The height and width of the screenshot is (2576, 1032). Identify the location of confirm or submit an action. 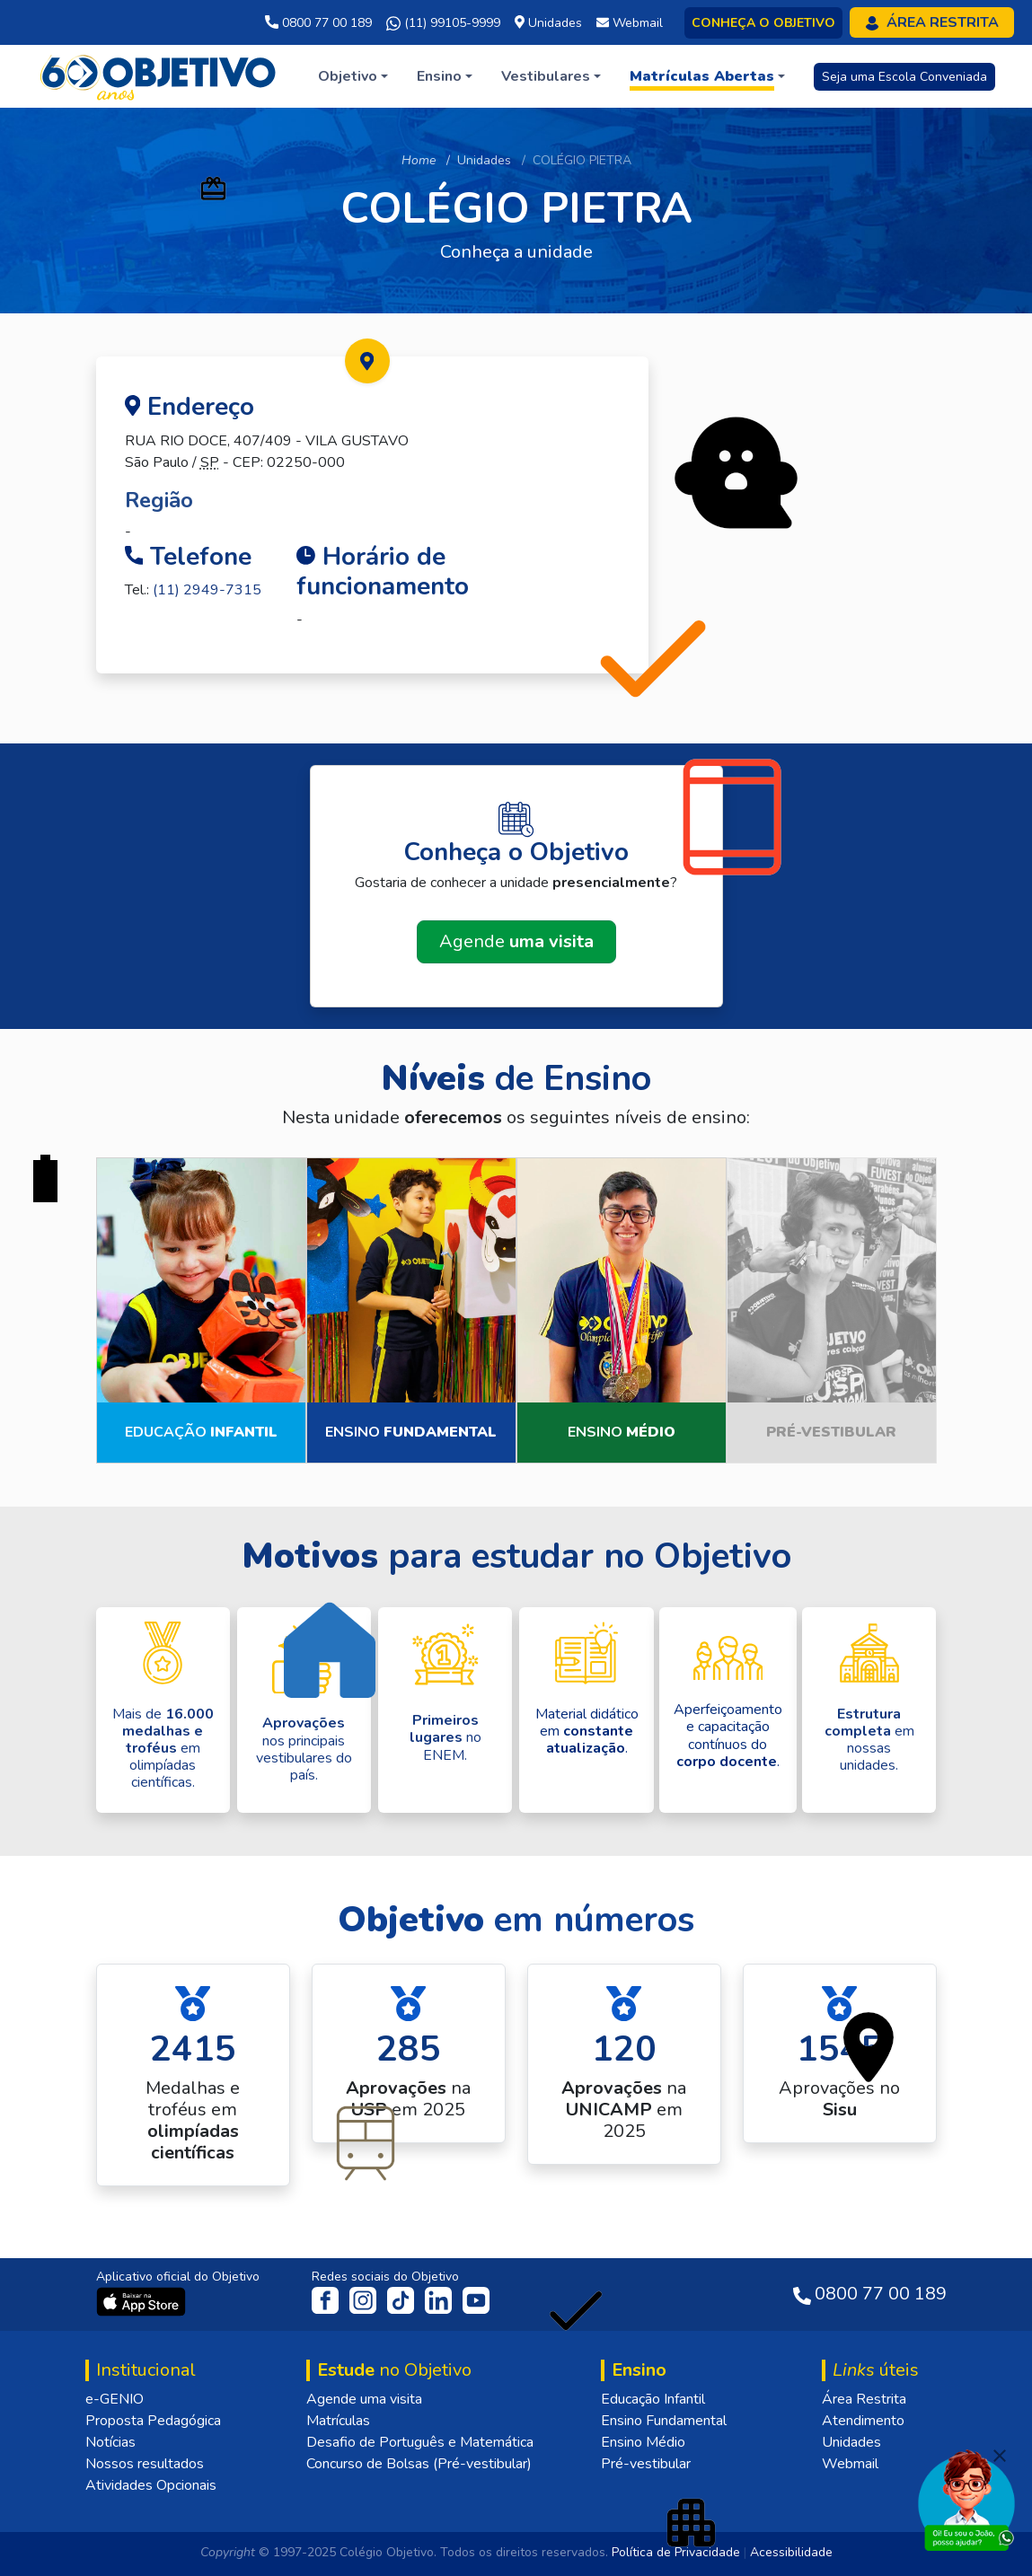
(575, 2309).